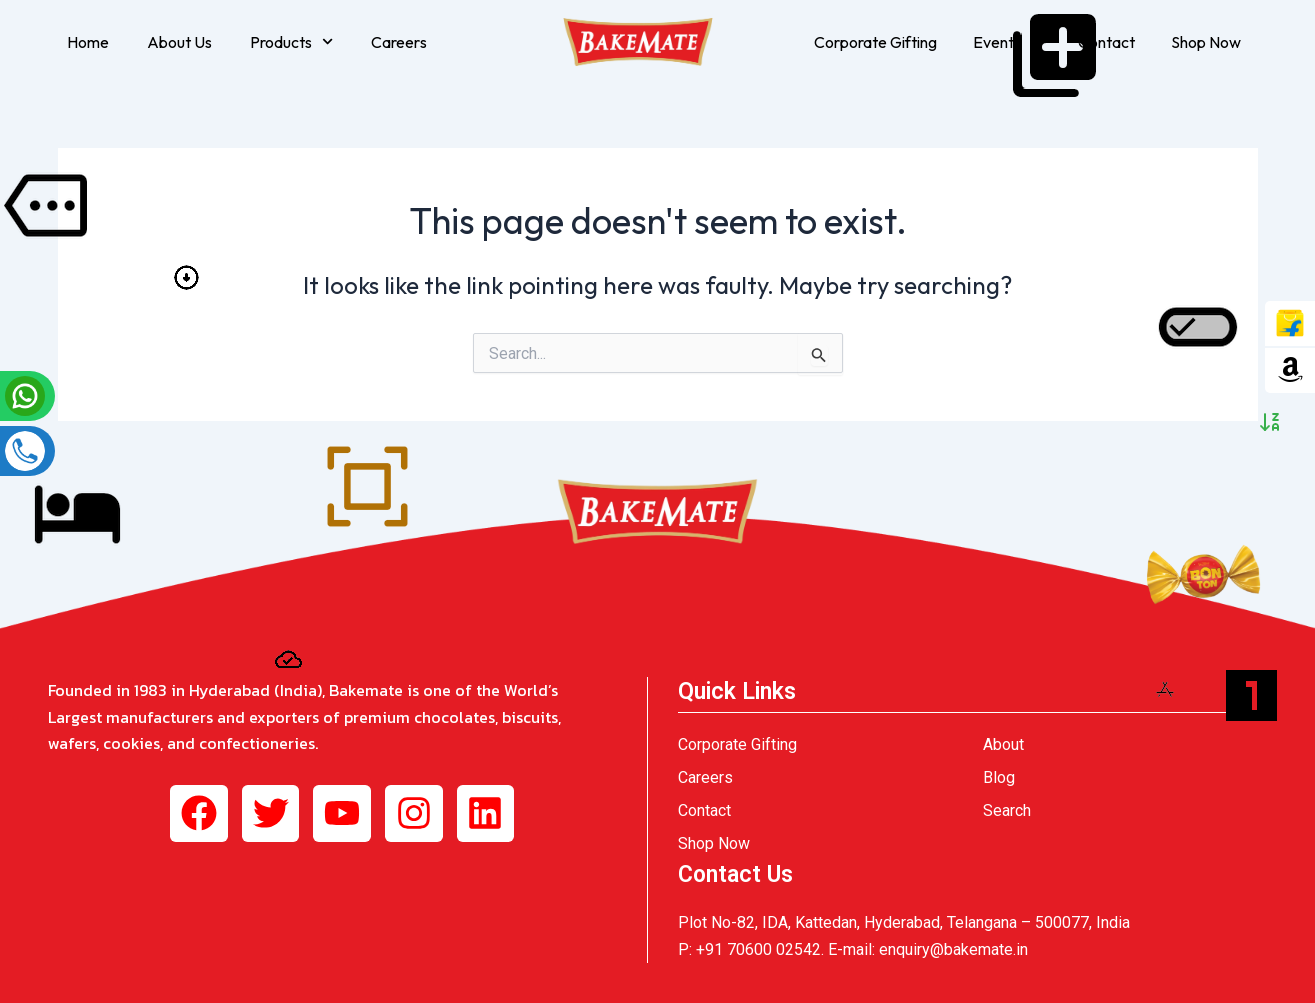  What do you see at coordinates (45, 205) in the screenshot?
I see `view more options or actions` at bounding box center [45, 205].